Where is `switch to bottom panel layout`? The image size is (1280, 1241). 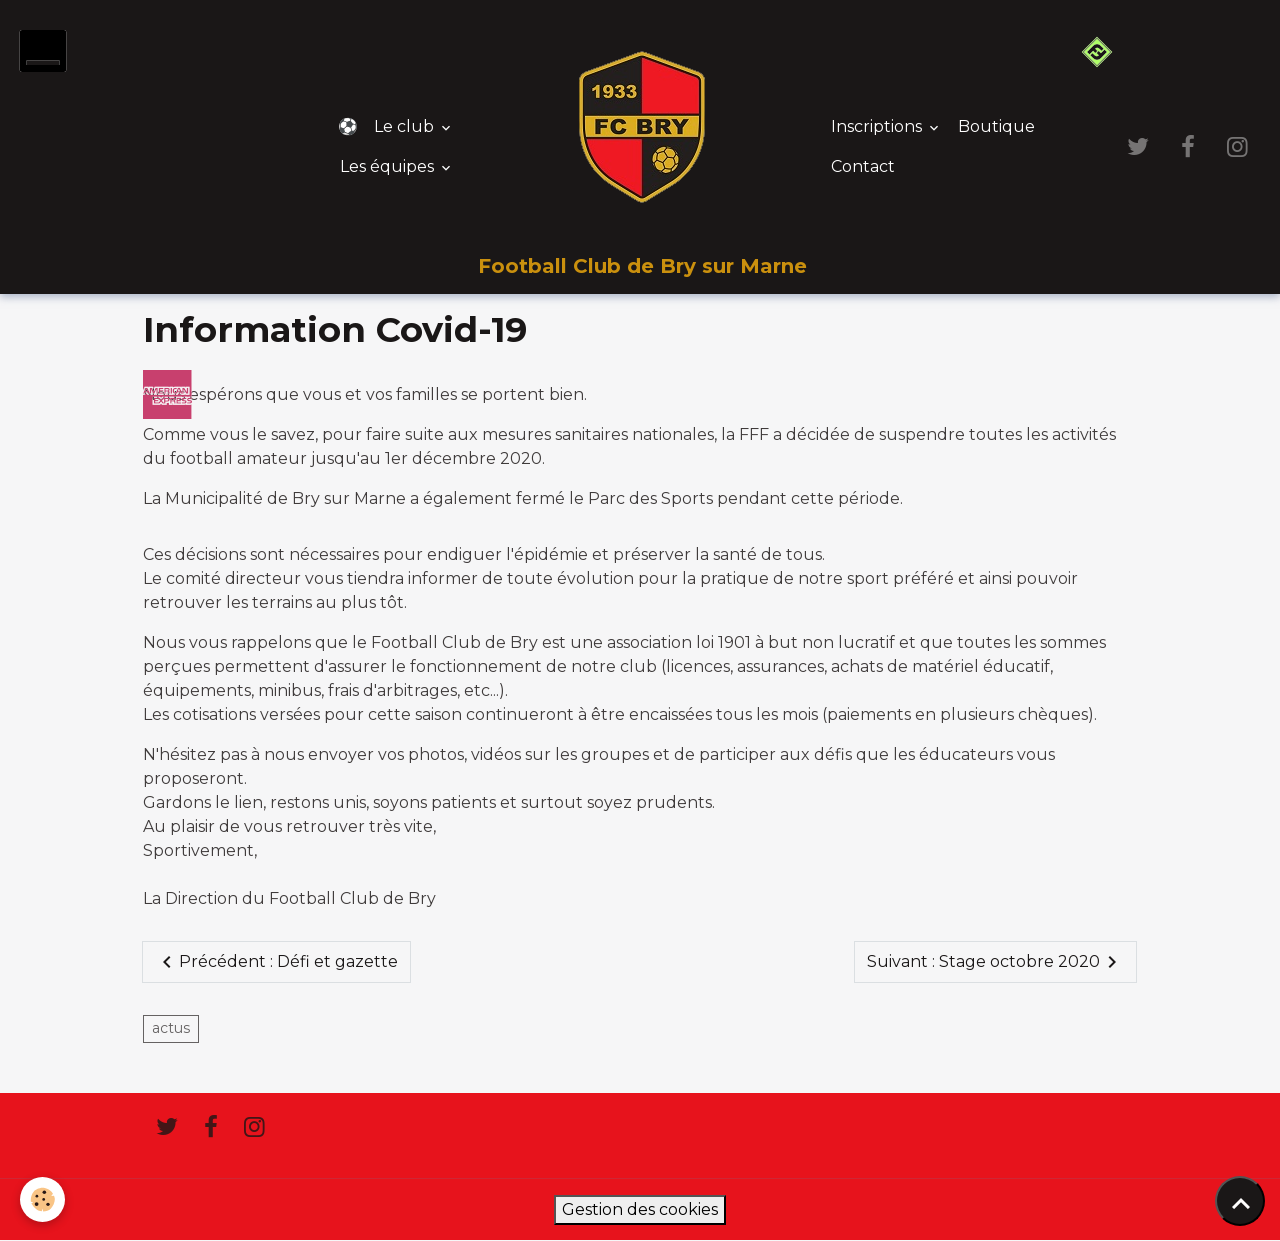 switch to bottom panel layout is located at coordinates (43, 51).